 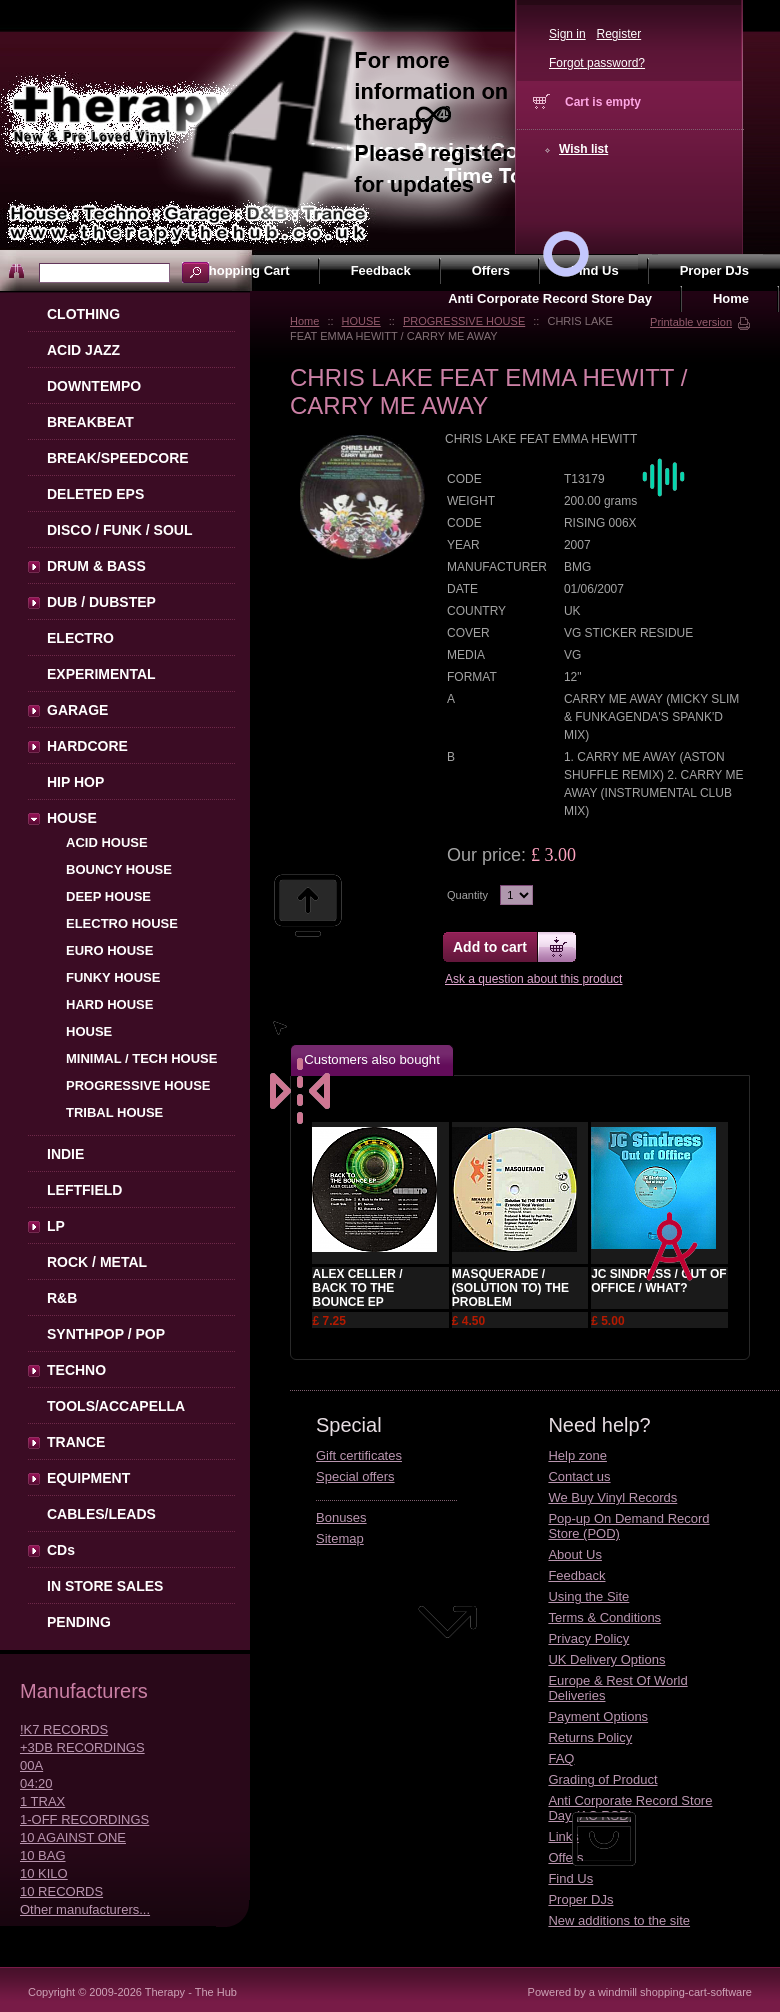 I want to click on indicates unlimited or infinite content, so click(x=433, y=114).